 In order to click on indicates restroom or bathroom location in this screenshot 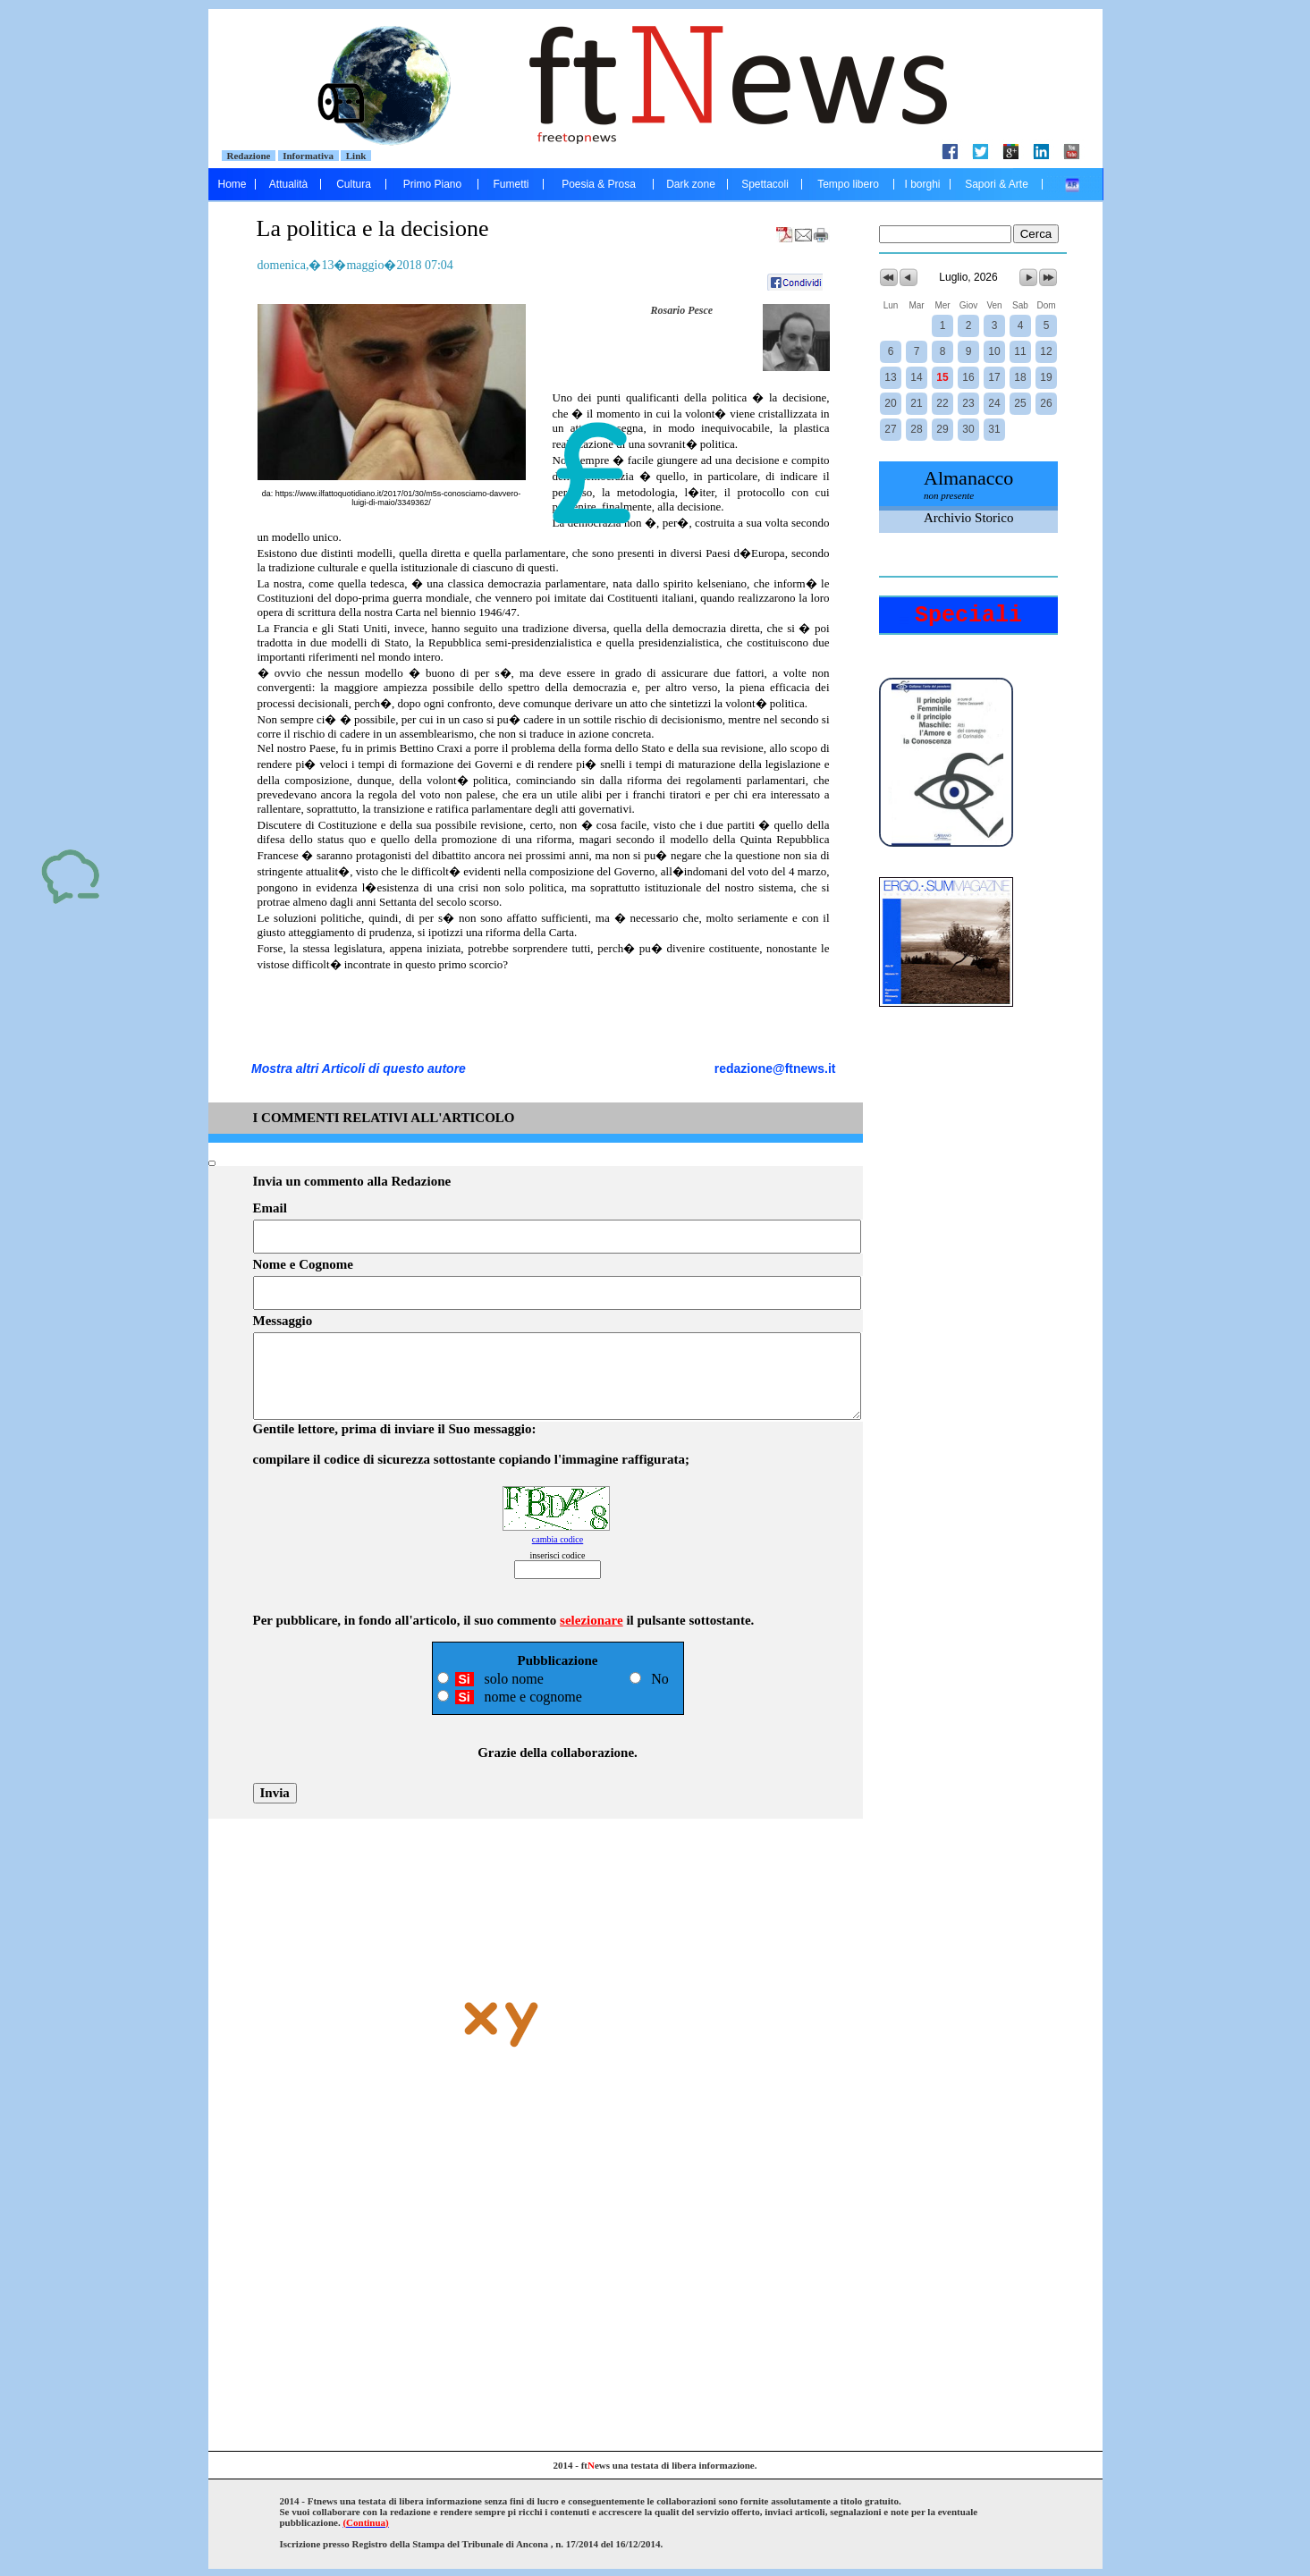, I will do `click(341, 103)`.